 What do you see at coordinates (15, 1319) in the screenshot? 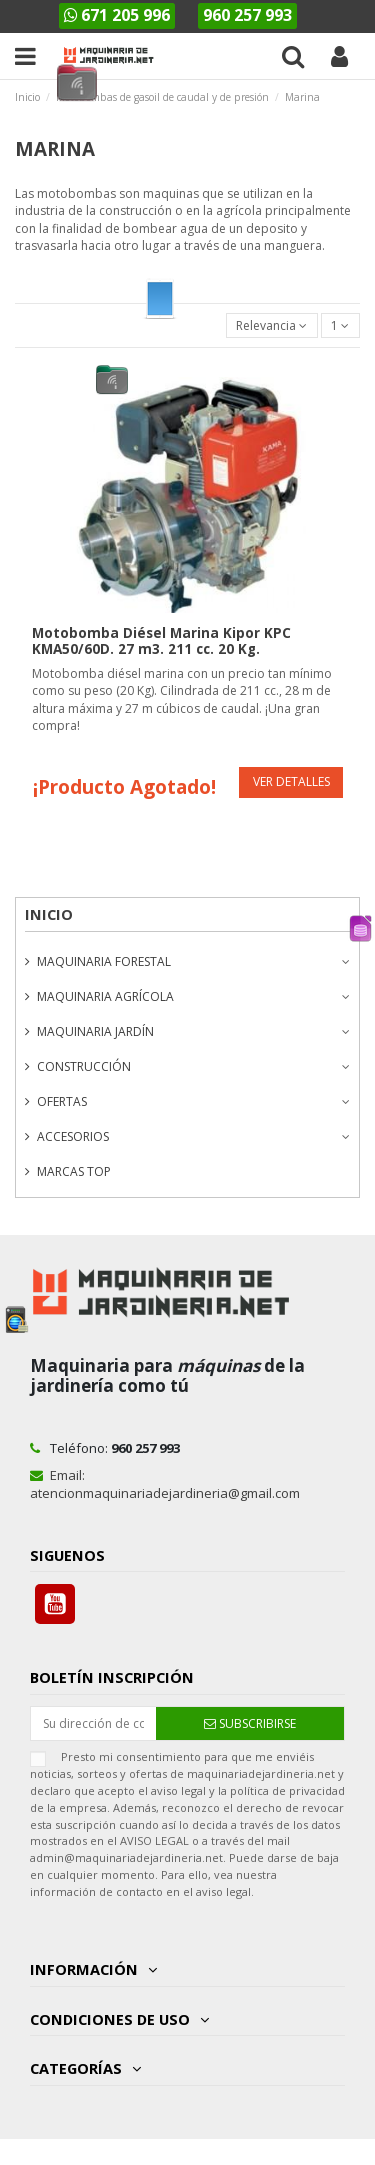
I see `locked RAID 0 storage array` at bounding box center [15, 1319].